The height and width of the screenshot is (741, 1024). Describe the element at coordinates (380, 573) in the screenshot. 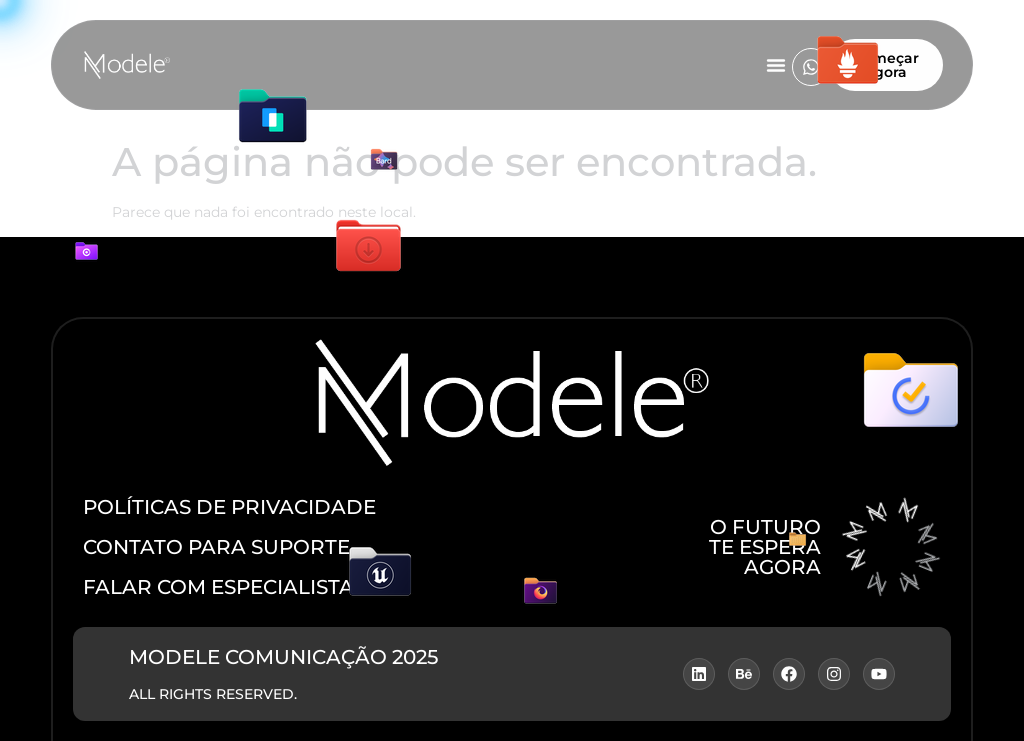

I see `folder containing Unreal Engine project files` at that location.